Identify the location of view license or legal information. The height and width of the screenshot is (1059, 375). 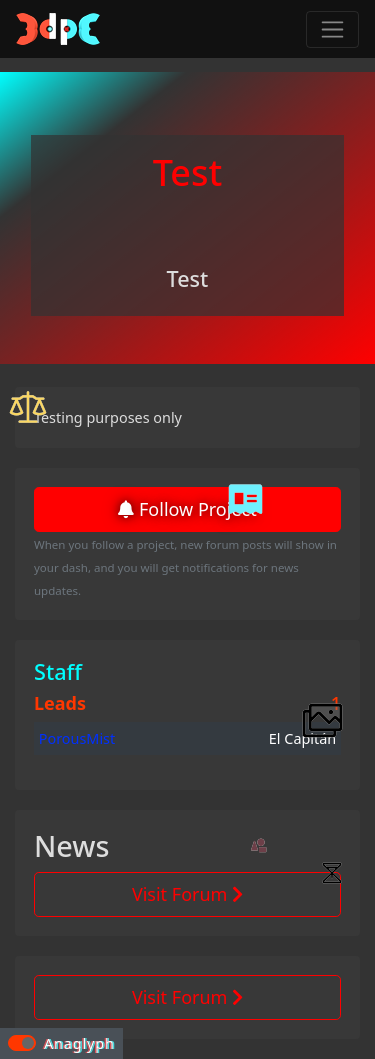
(28, 407).